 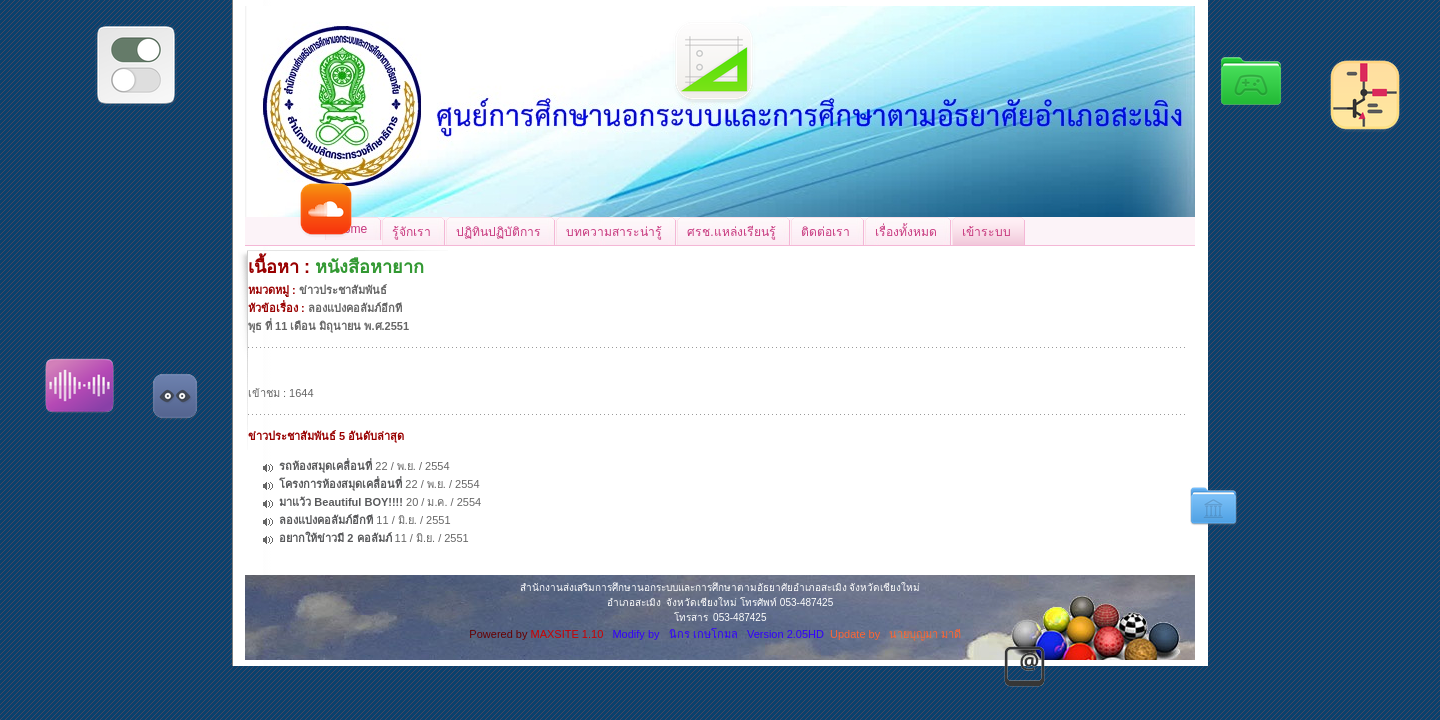 What do you see at coordinates (1251, 81) in the screenshot?
I see `open your games folder` at bounding box center [1251, 81].